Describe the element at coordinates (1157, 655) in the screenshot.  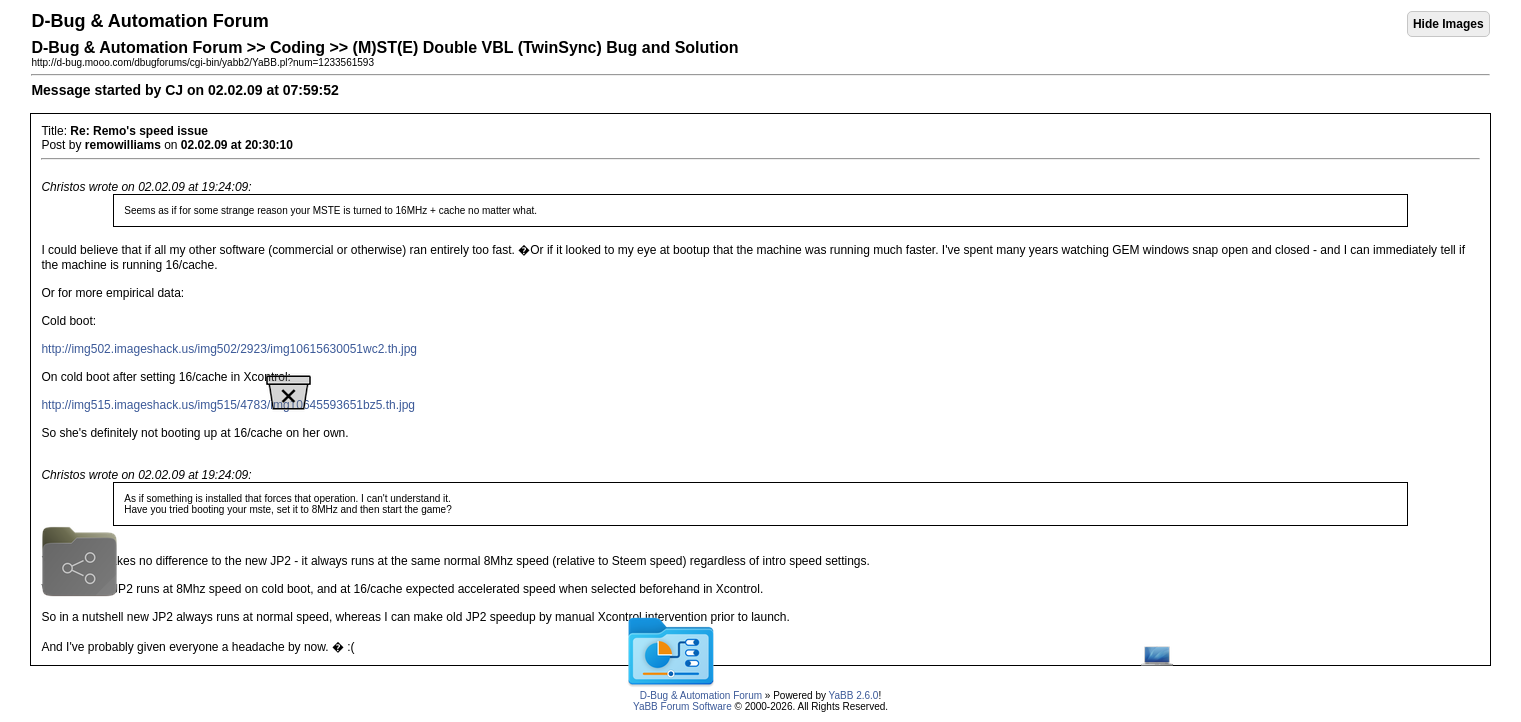
I see `represents a PowerBook G4 Titanium device` at that location.